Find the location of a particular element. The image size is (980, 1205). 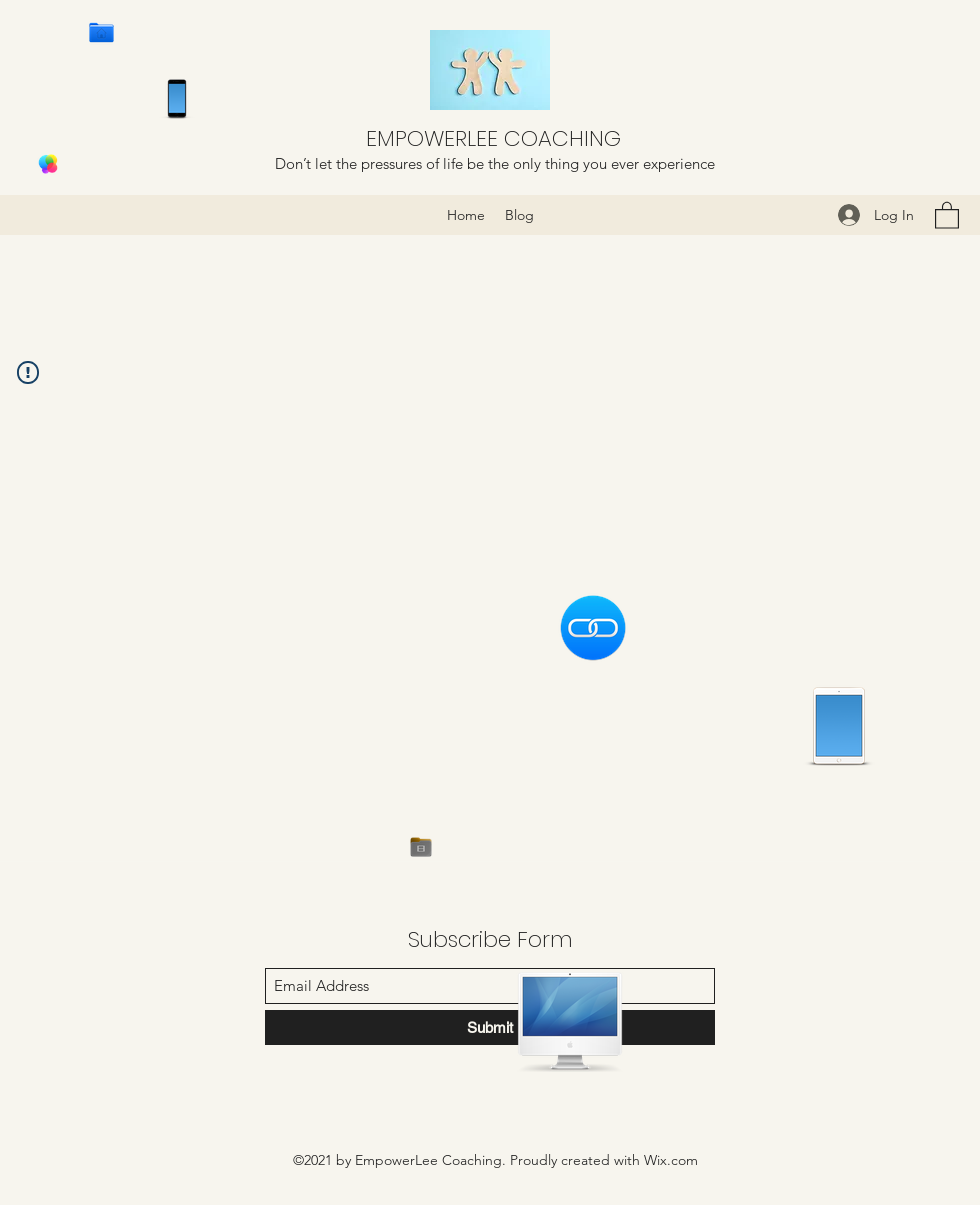

open Game Center app is located at coordinates (48, 164).